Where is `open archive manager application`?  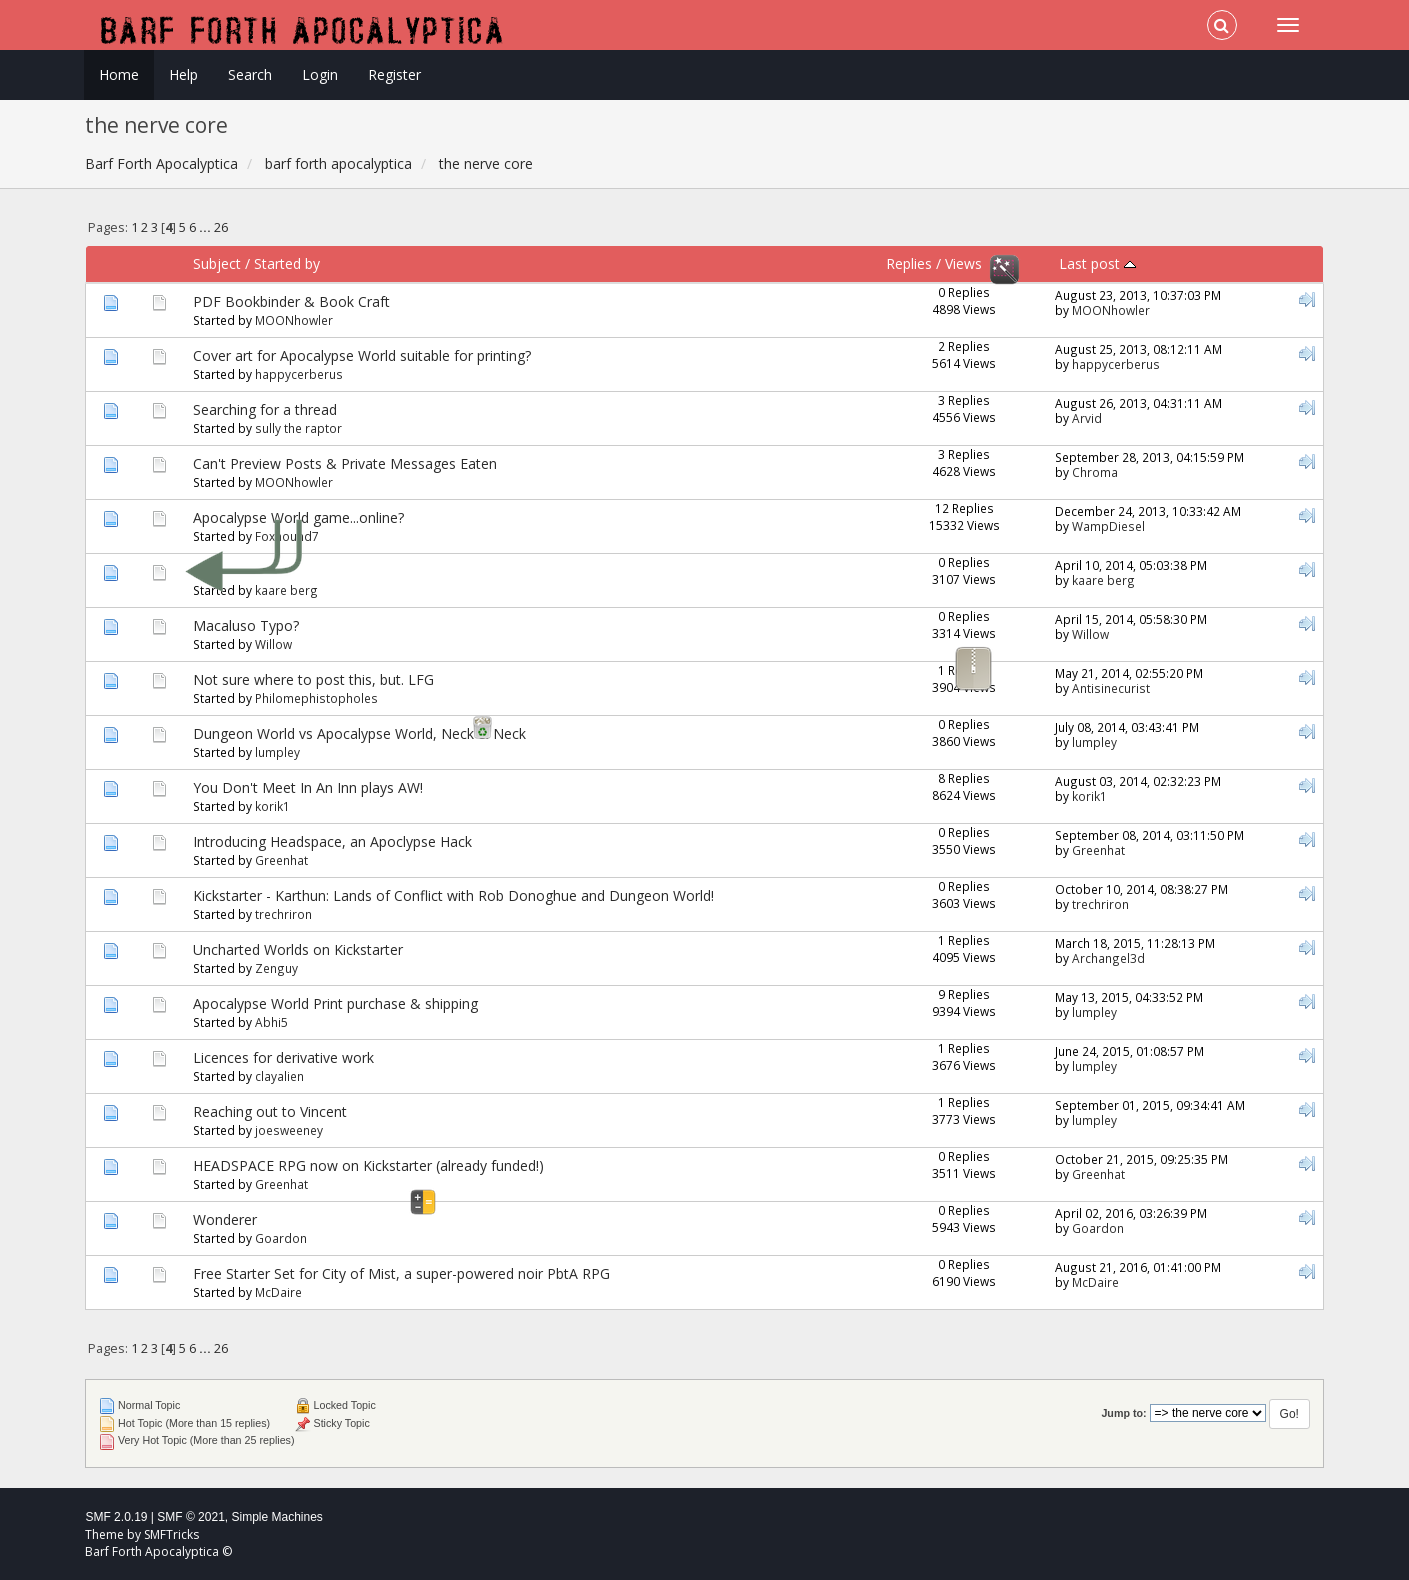
open archive manager application is located at coordinates (973, 668).